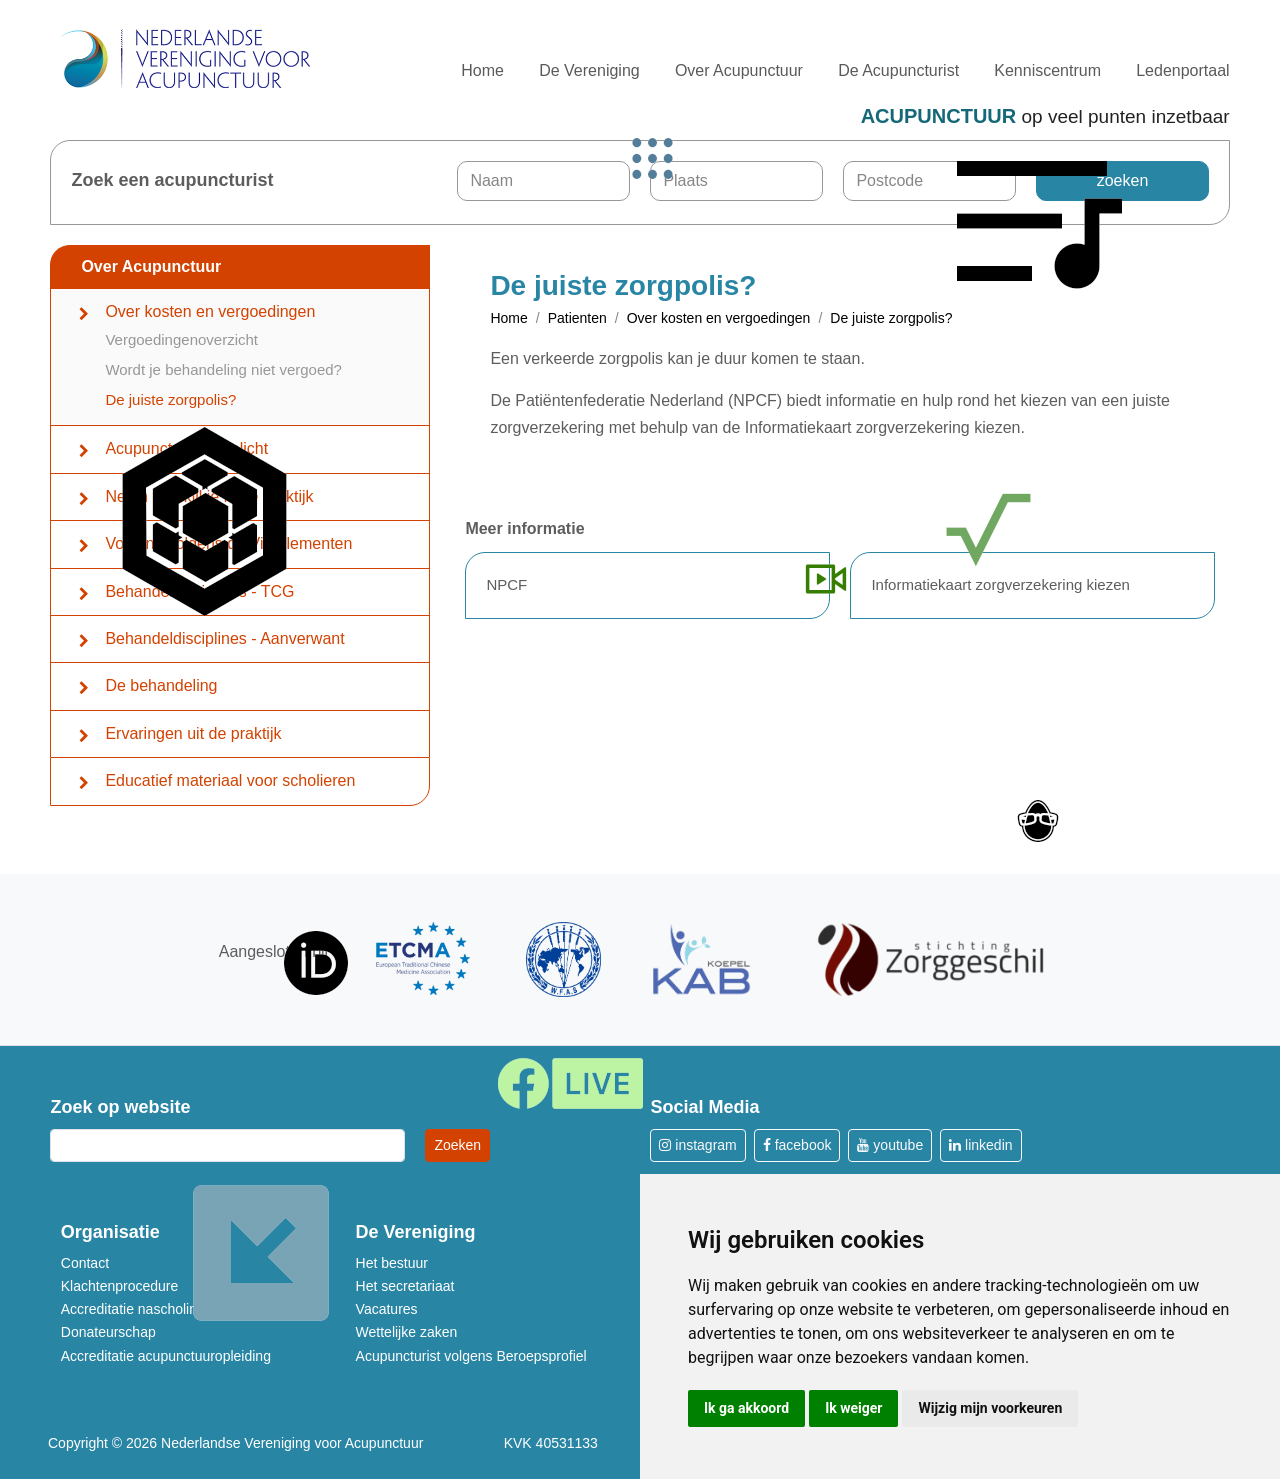  Describe the element at coordinates (988, 527) in the screenshot. I see `access square root or radical function in calculator` at that location.